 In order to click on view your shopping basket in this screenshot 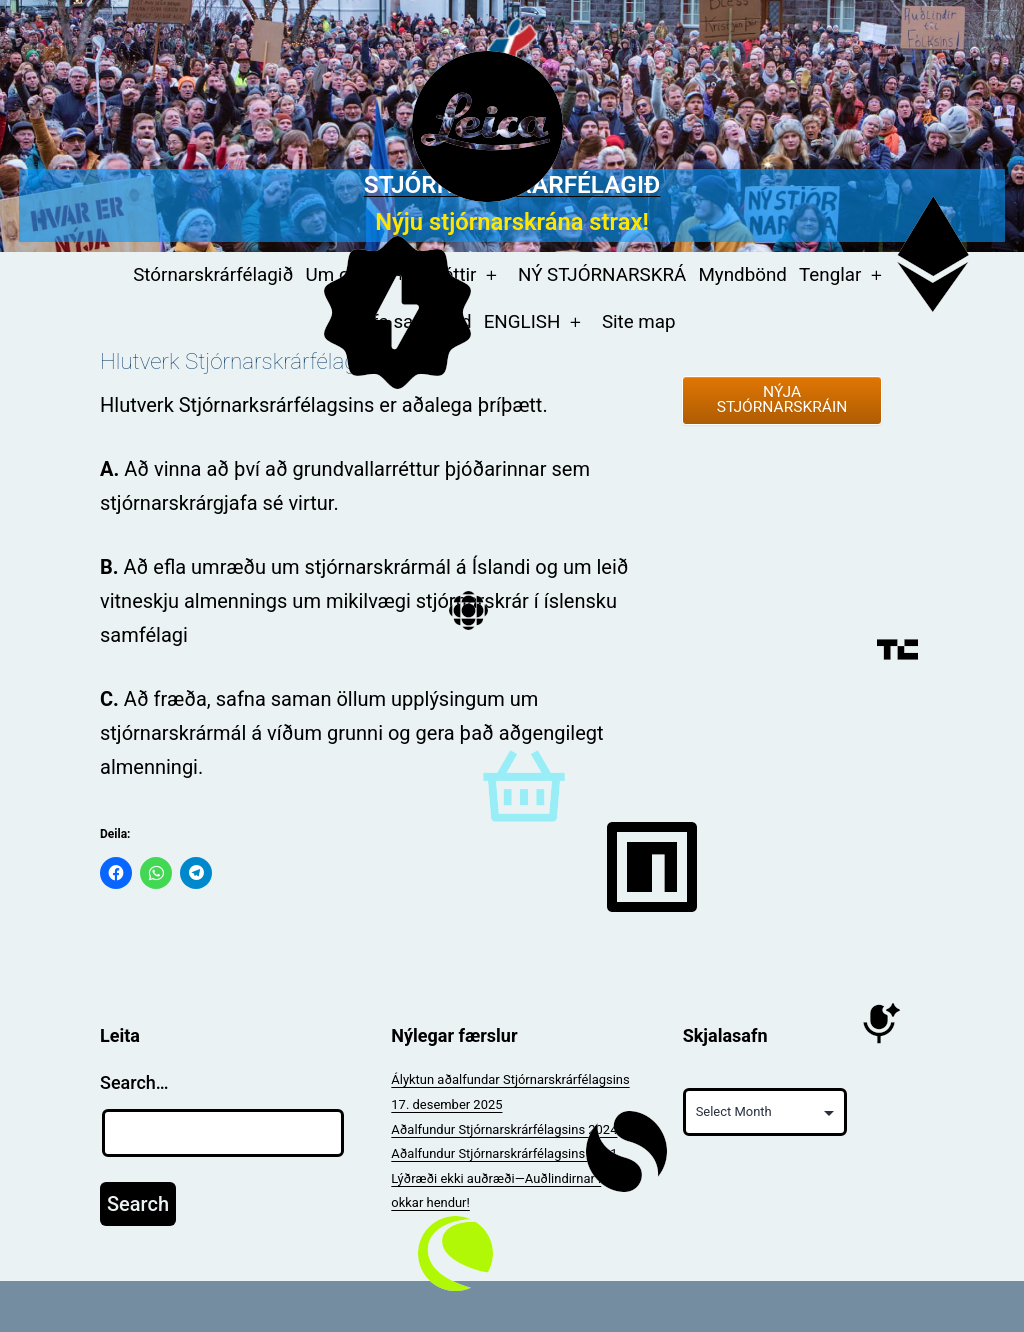, I will do `click(524, 785)`.